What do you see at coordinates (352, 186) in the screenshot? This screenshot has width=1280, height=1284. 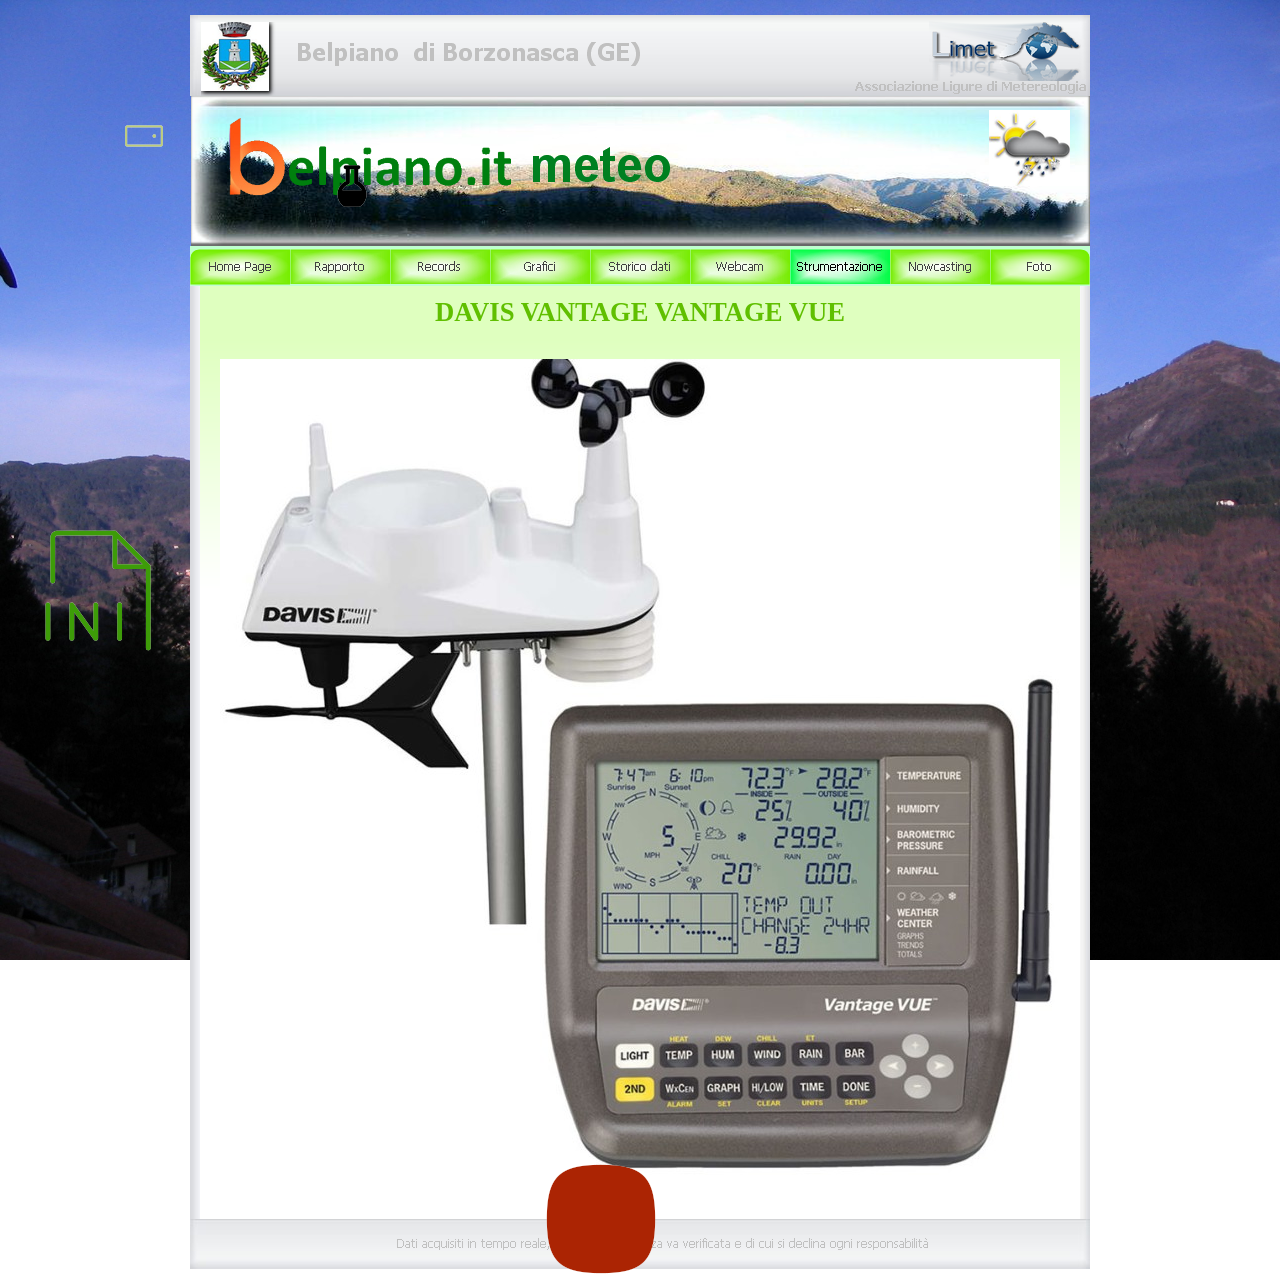 I see `access laboratory or science features` at bounding box center [352, 186].